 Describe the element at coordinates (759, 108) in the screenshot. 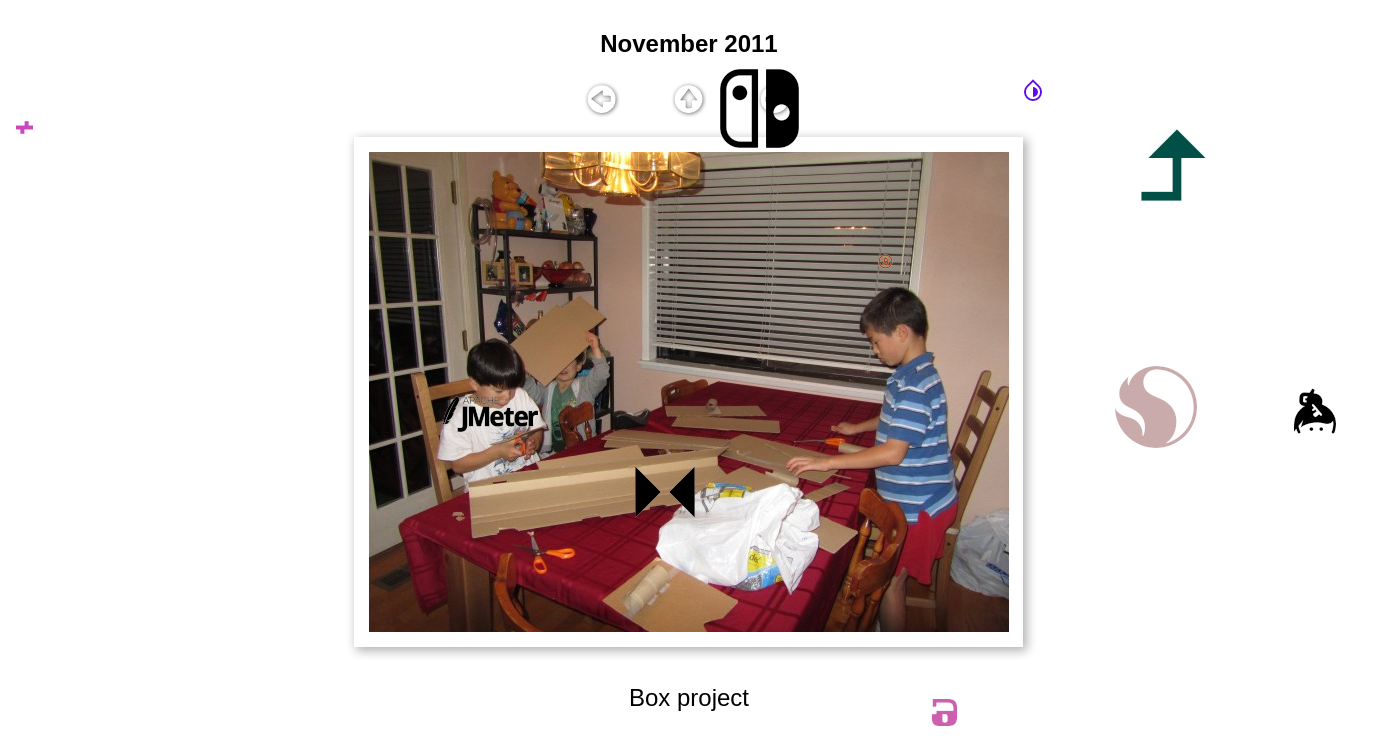

I see `nintendo switch app or related service` at that location.